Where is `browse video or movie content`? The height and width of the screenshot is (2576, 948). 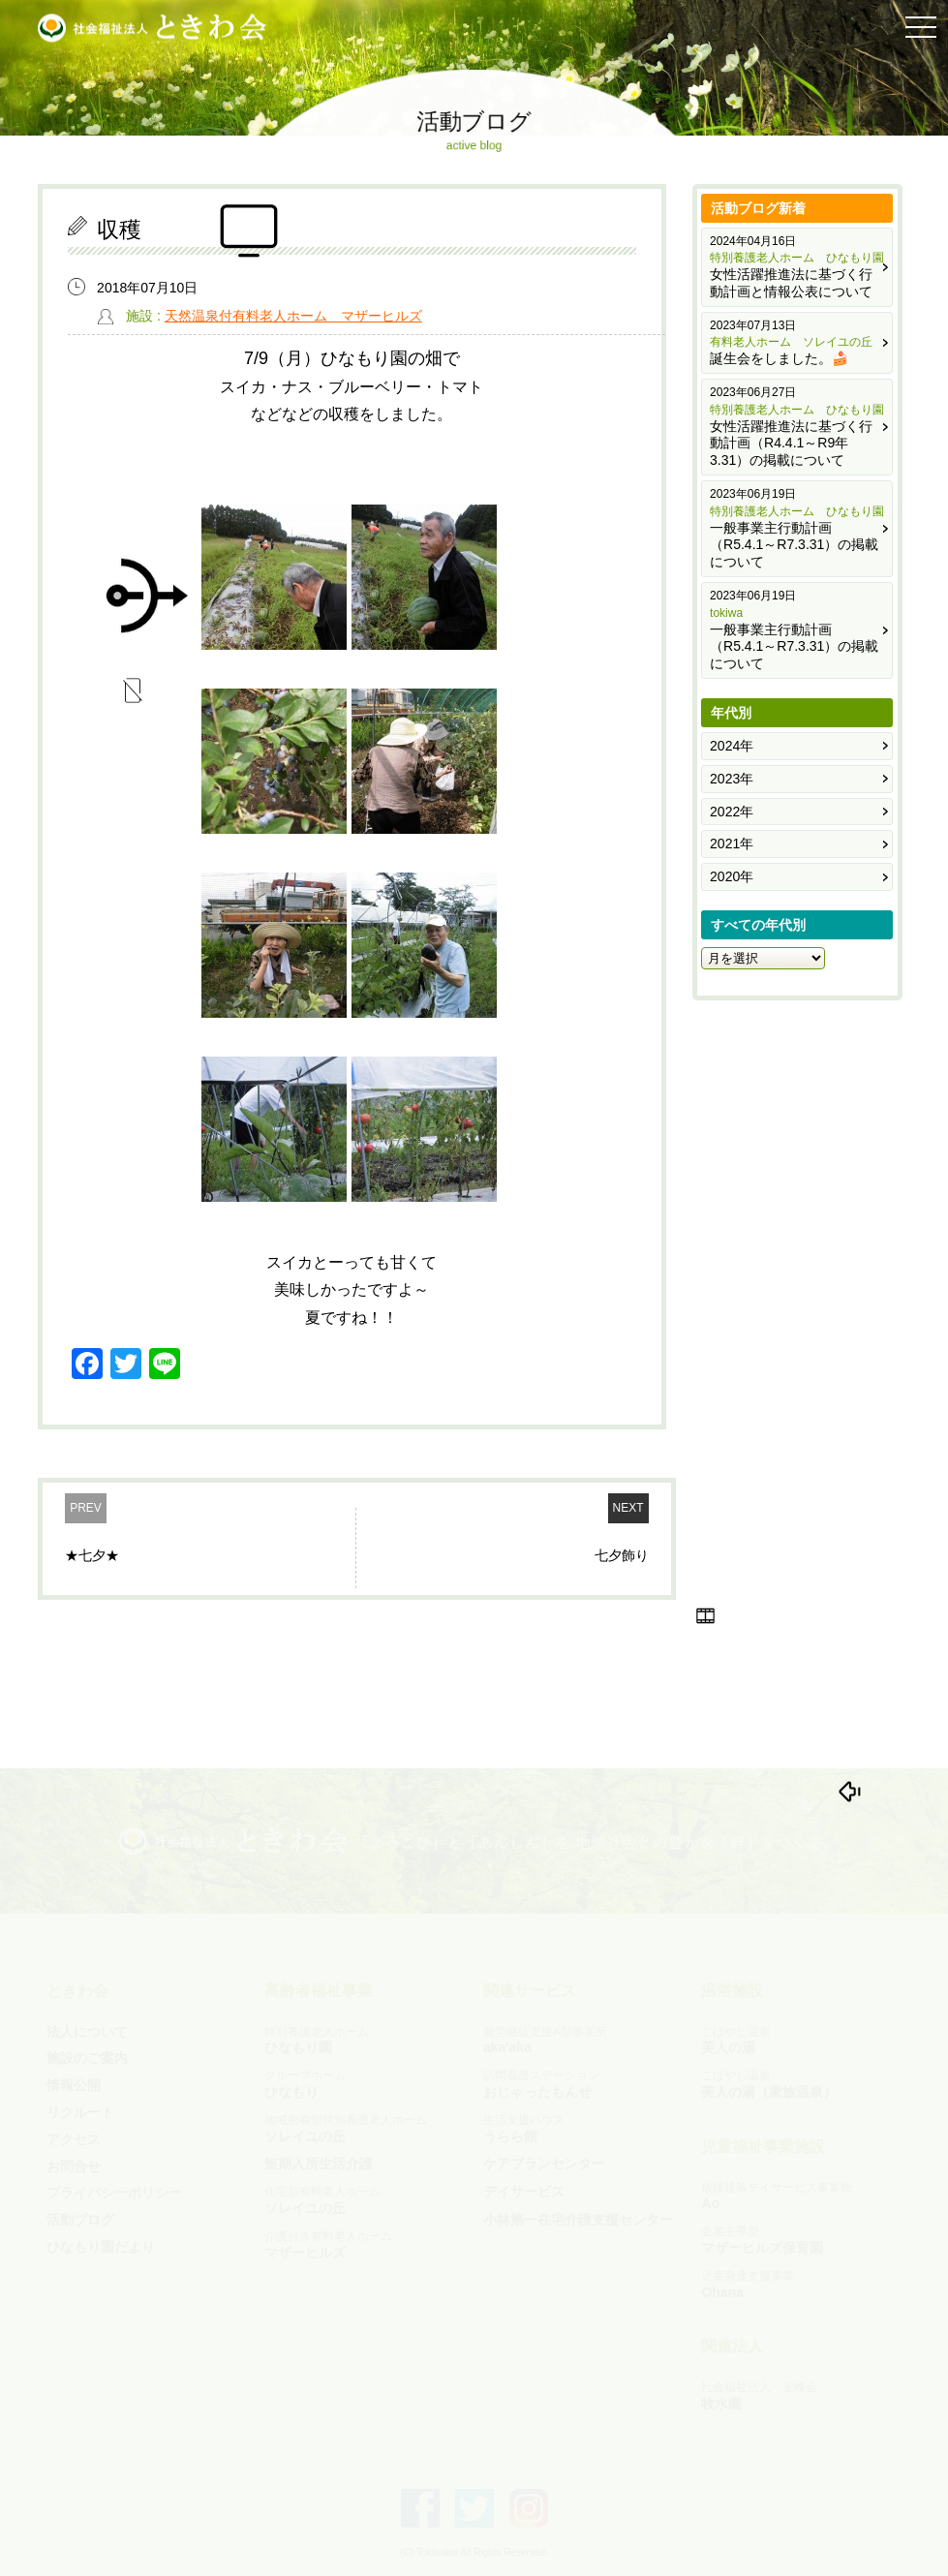
browse video or movie content is located at coordinates (705, 1615).